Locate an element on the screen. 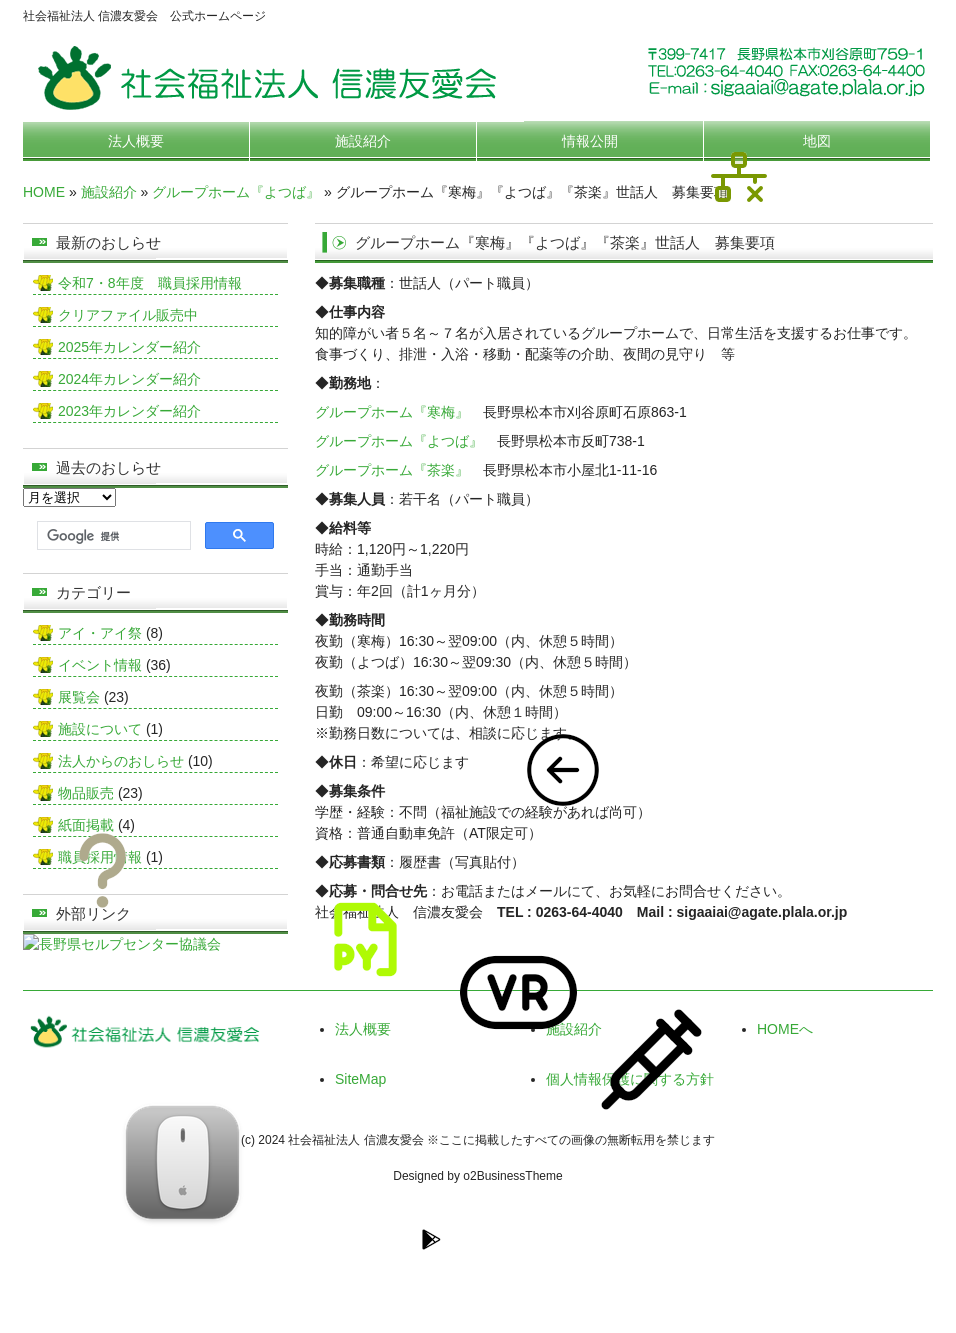  access medical or health-related features is located at coordinates (651, 1059).